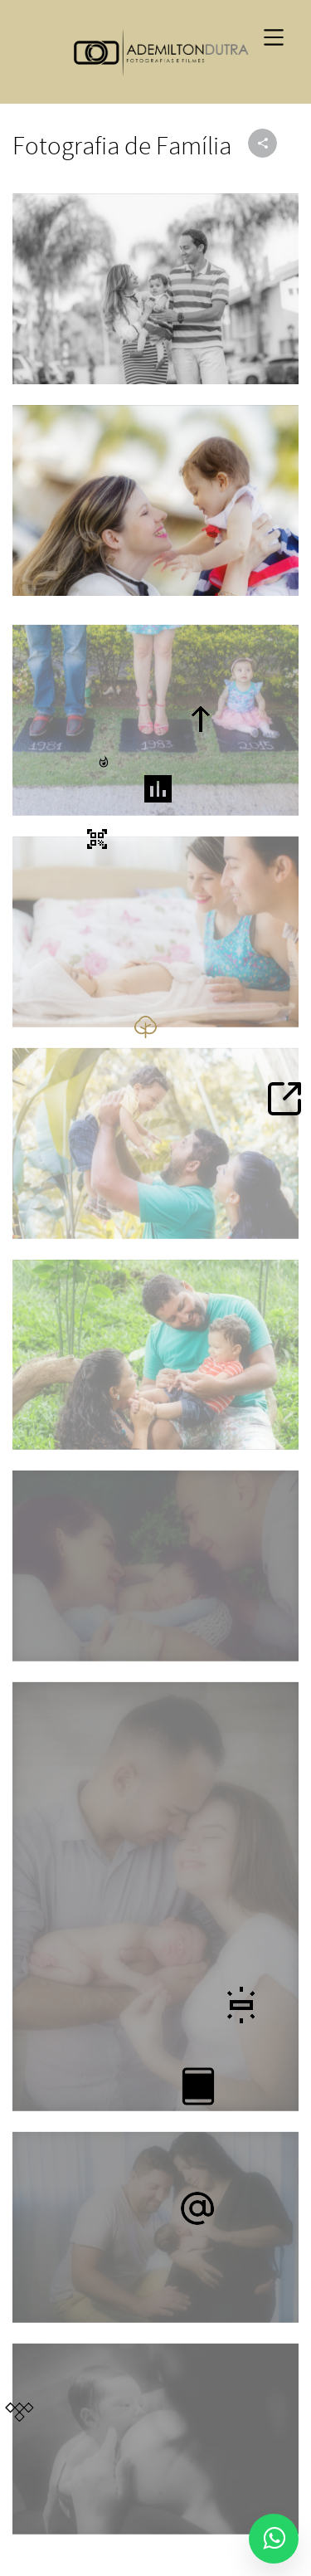  I want to click on open link in a new window or tab, so click(284, 1099).